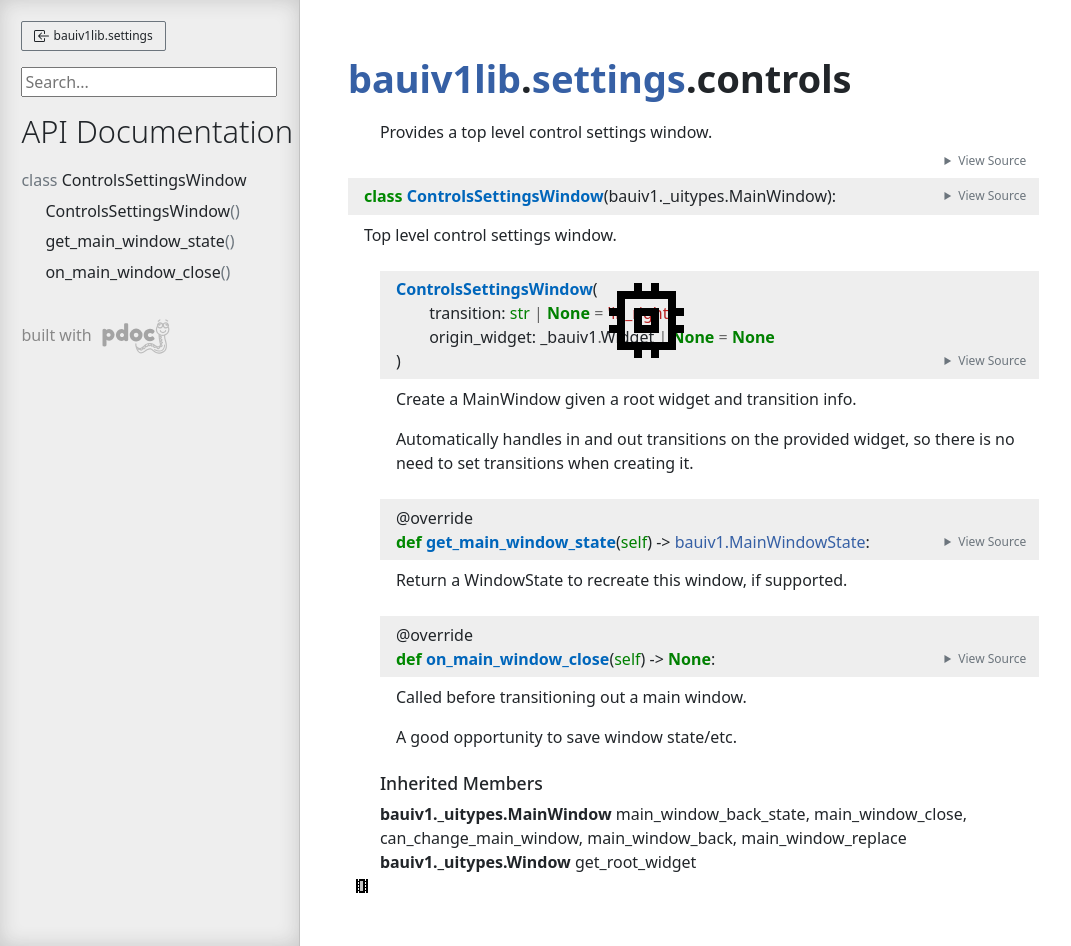  What do you see at coordinates (646, 320) in the screenshot?
I see `view device memory or RAM usage` at bounding box center [646, 320].